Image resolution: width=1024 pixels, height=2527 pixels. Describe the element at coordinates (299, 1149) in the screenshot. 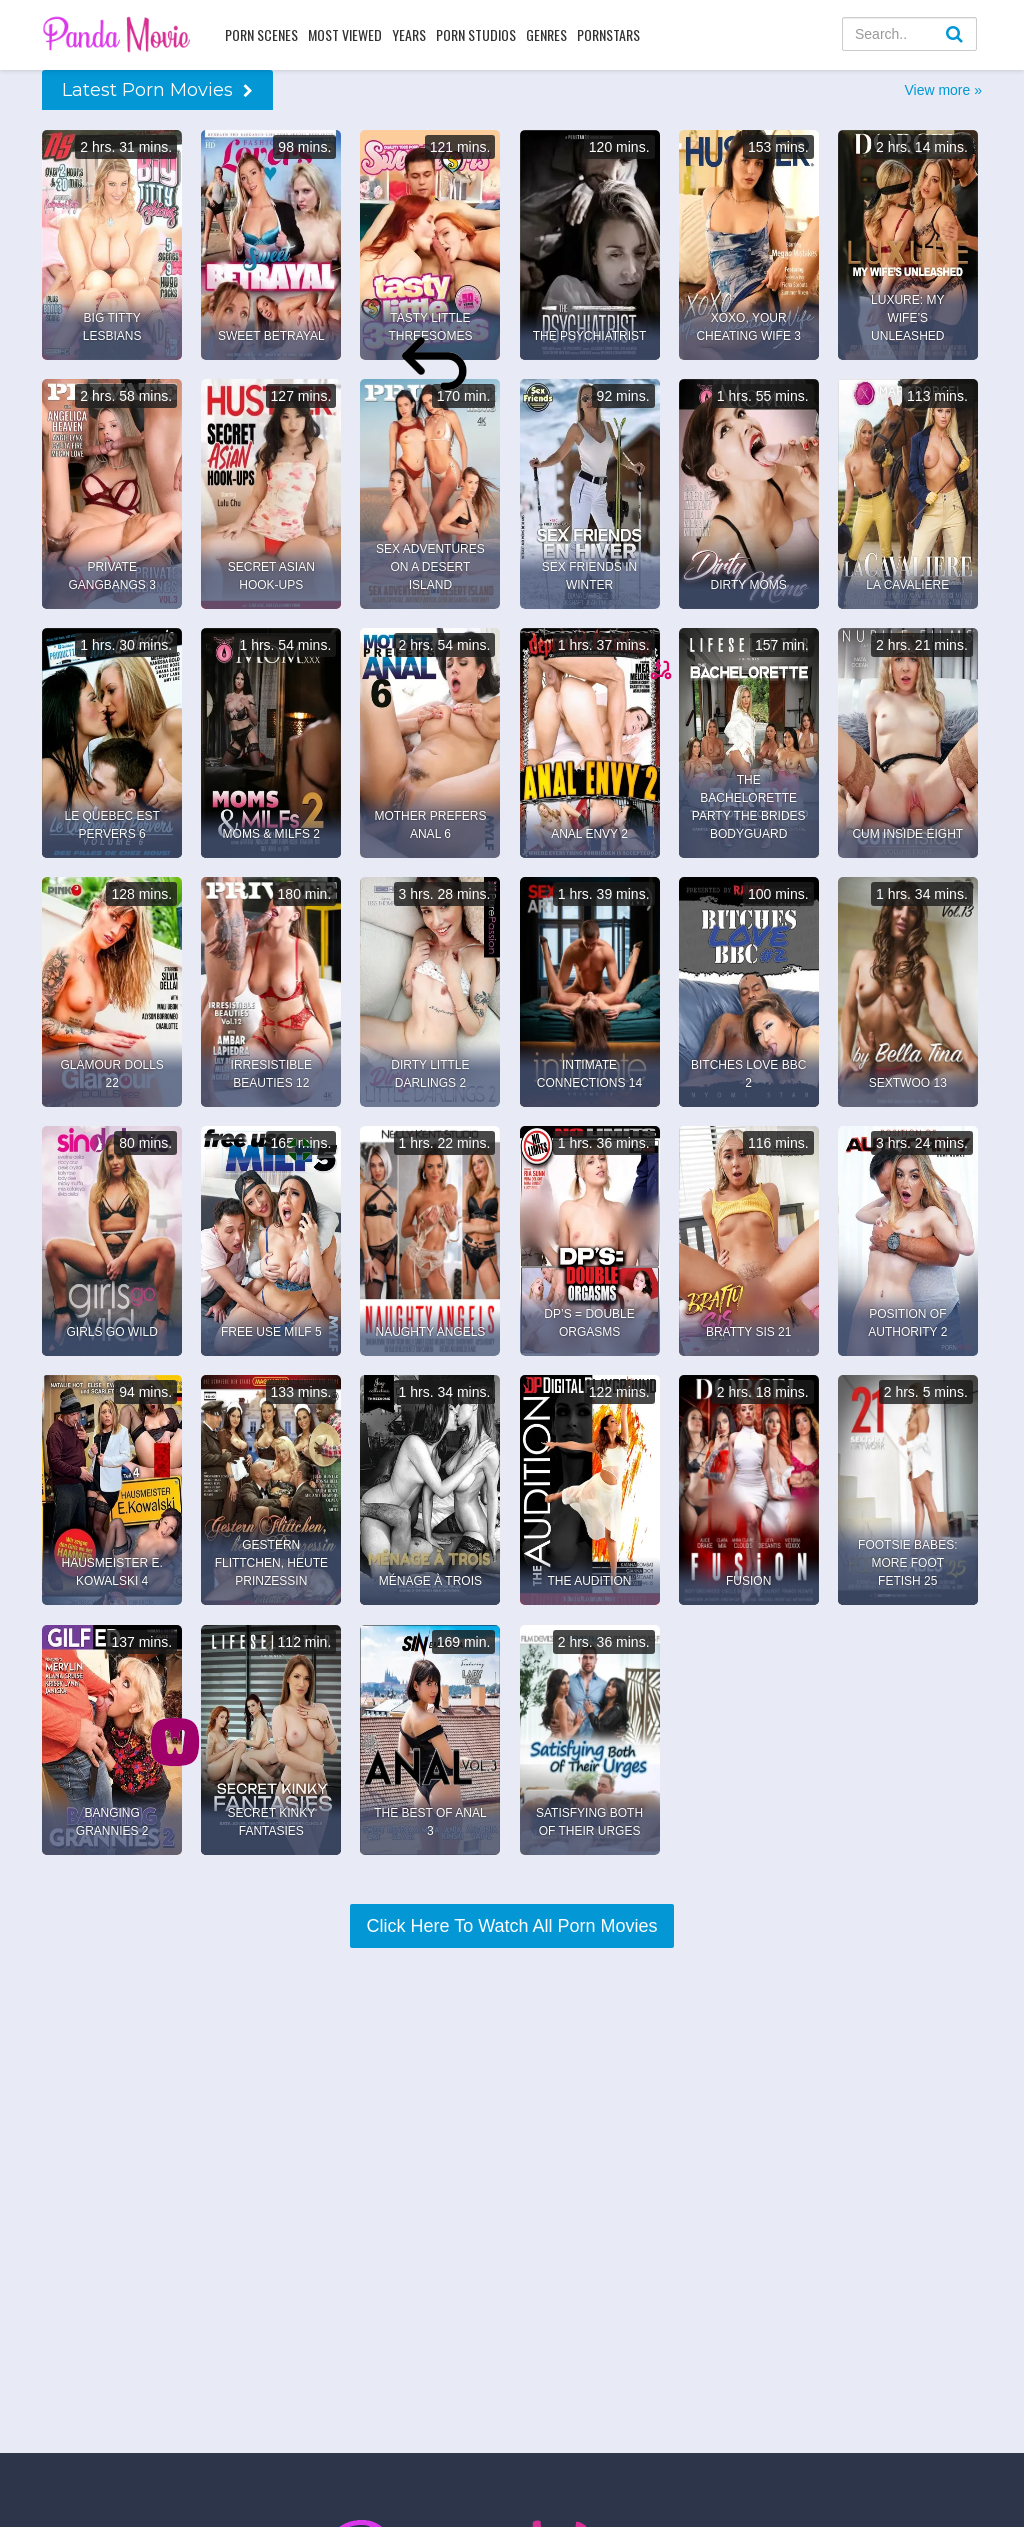

I see `exit fullscreen mode` at that location.